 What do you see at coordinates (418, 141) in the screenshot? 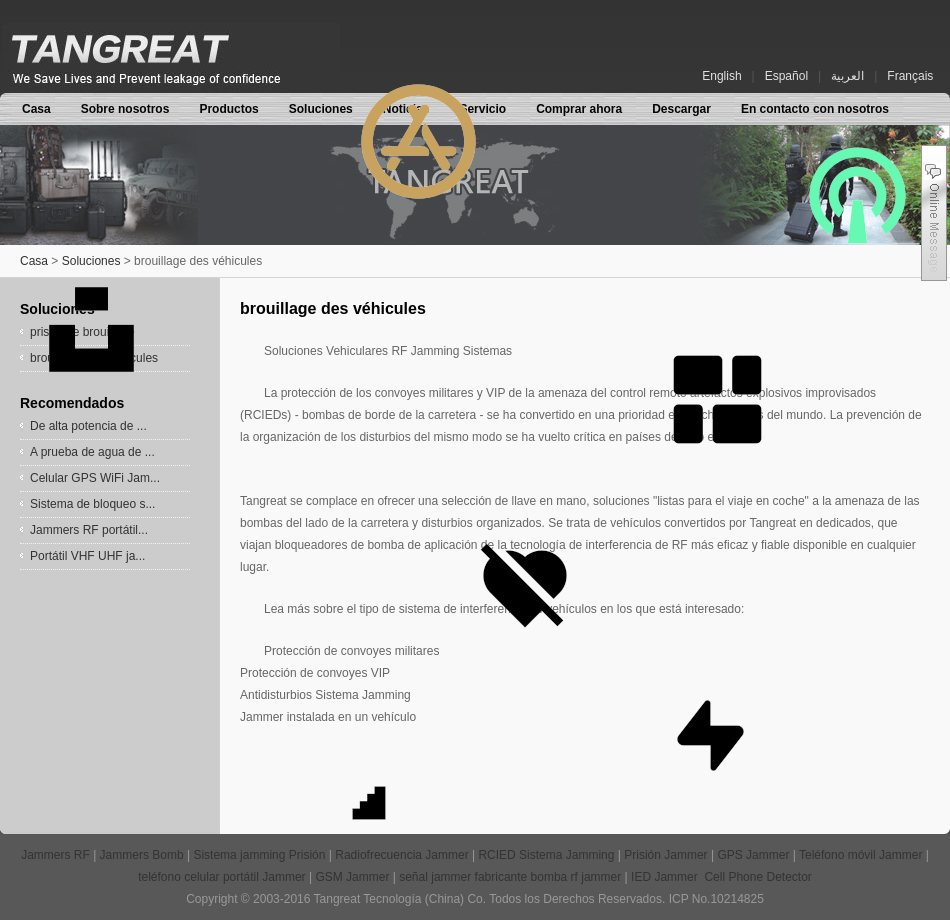
I see `open the App Store` at bounding box center [418, 141].